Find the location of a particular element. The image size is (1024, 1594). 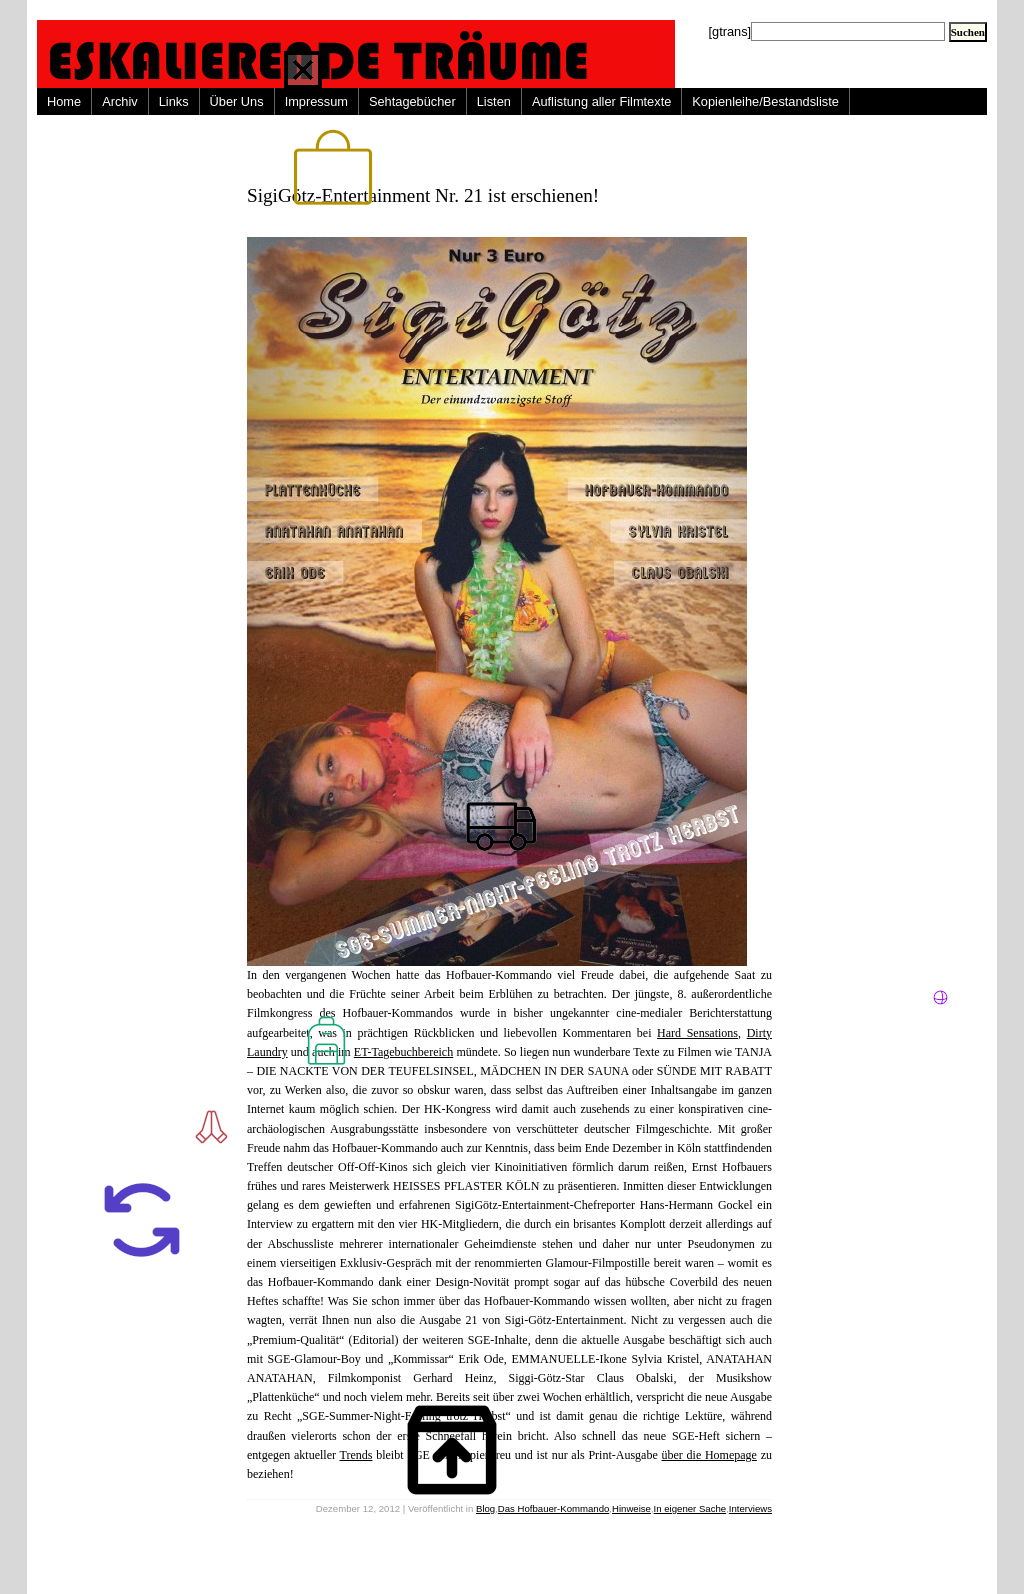

access global or worldwide settings is located at coordinates (940, 997).